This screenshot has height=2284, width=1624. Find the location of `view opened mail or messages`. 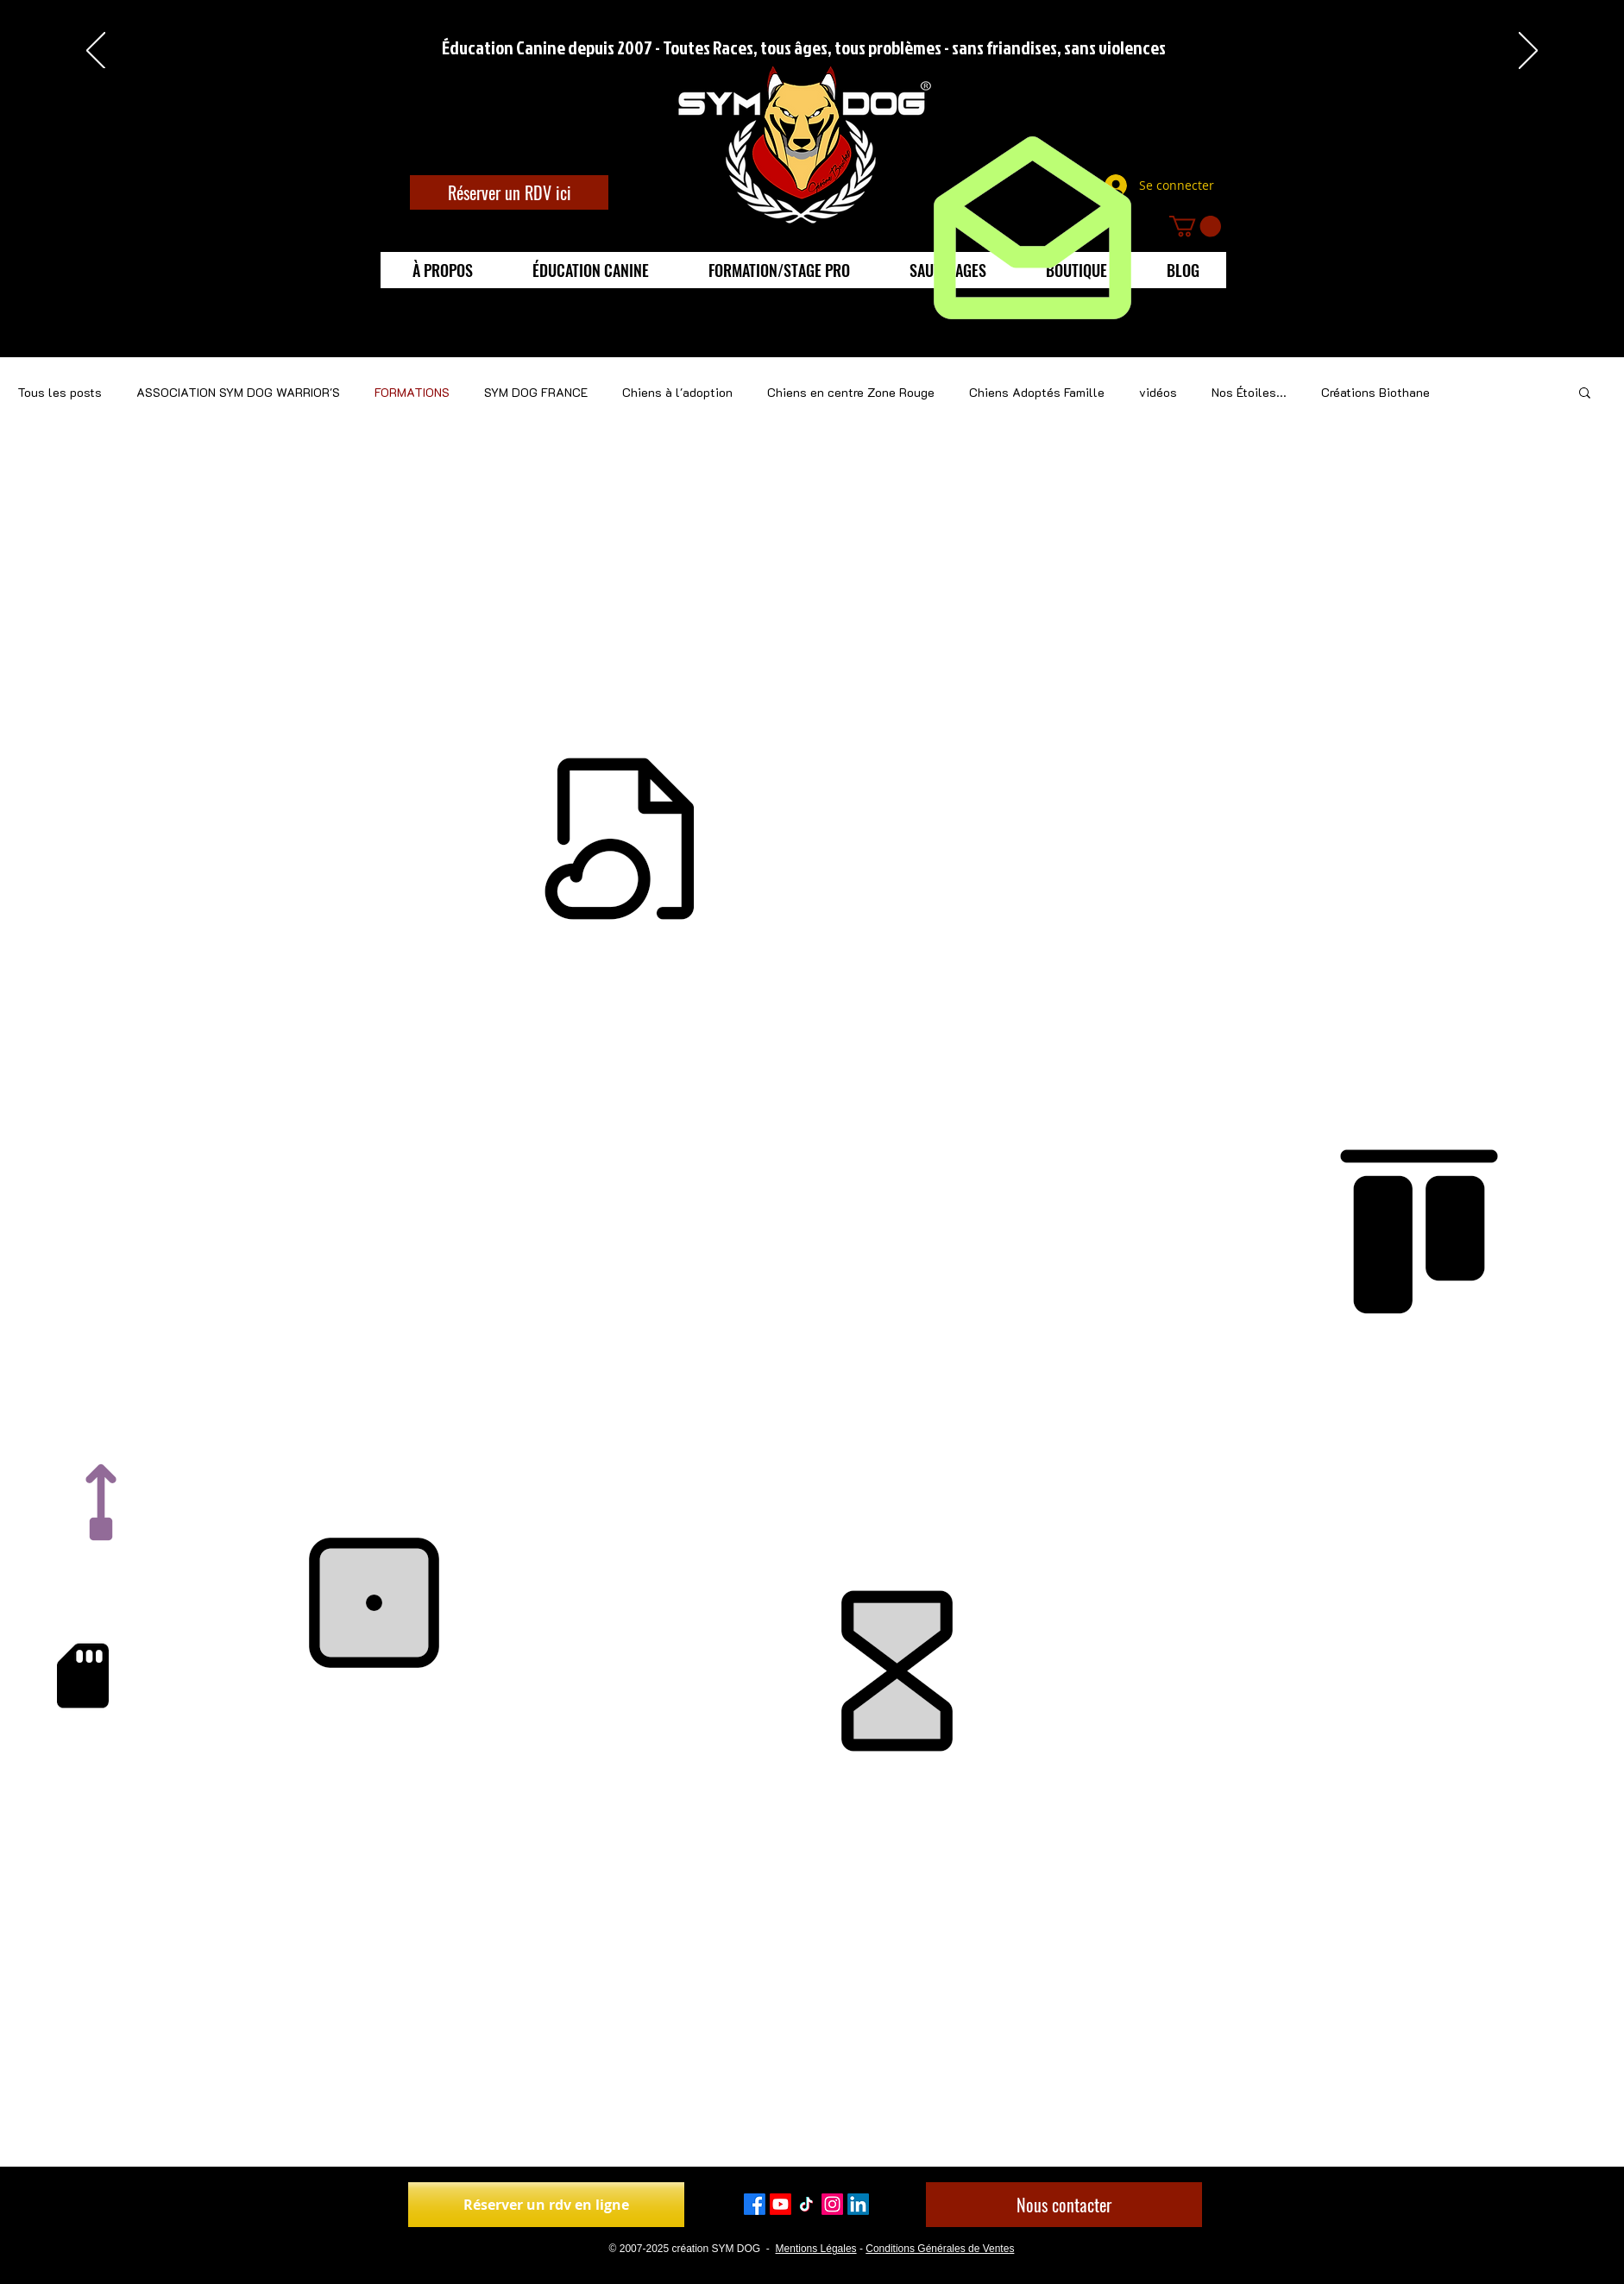

view opened mail or messages is located at coordinates (1032, 235).